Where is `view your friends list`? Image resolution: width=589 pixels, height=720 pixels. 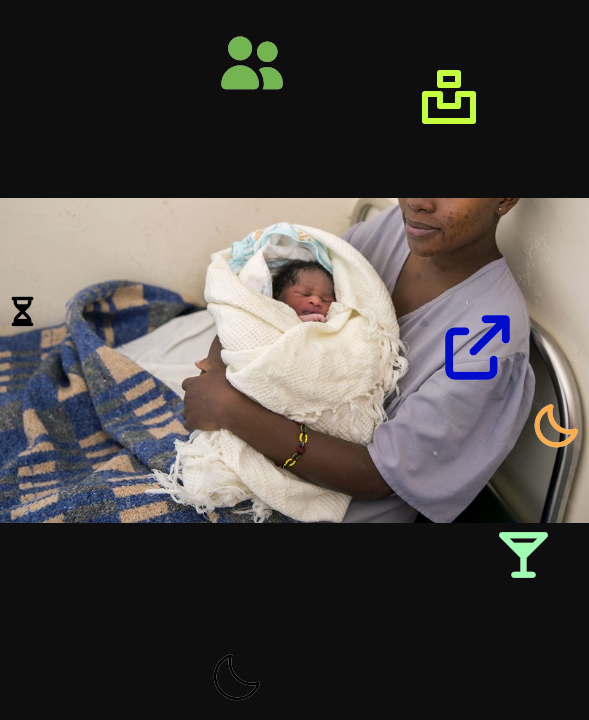 view your friends list is located at coordinates (252, 62).